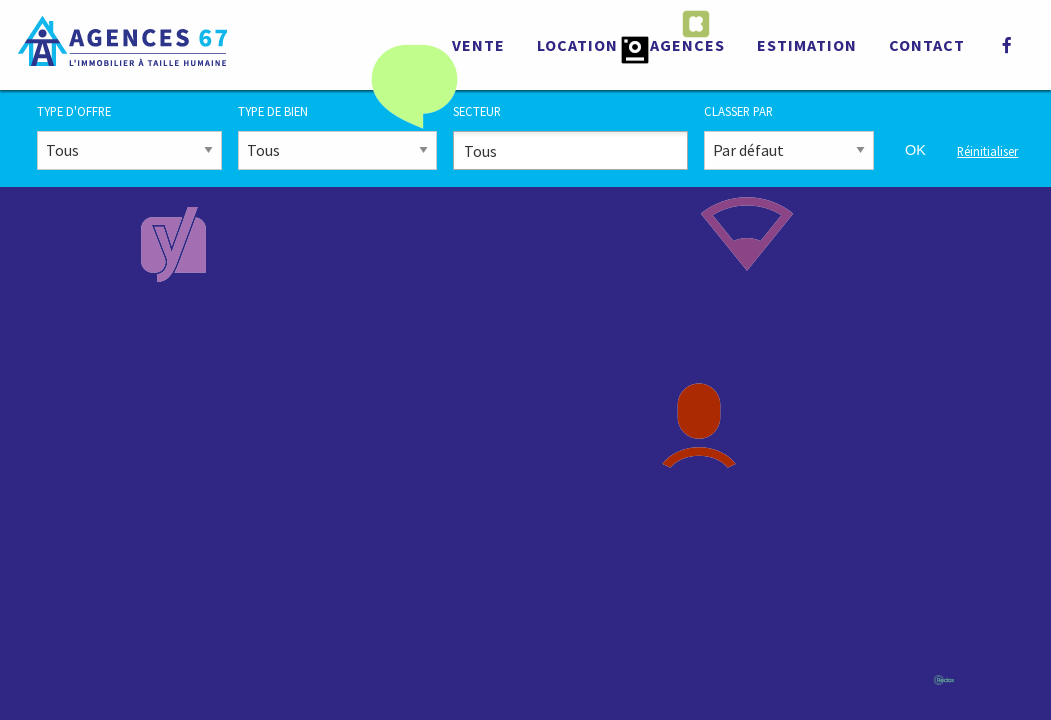  Describe the element at coordinates (173, 244) in the screenshot. I see `yoast SEO plugin logo` at that location.